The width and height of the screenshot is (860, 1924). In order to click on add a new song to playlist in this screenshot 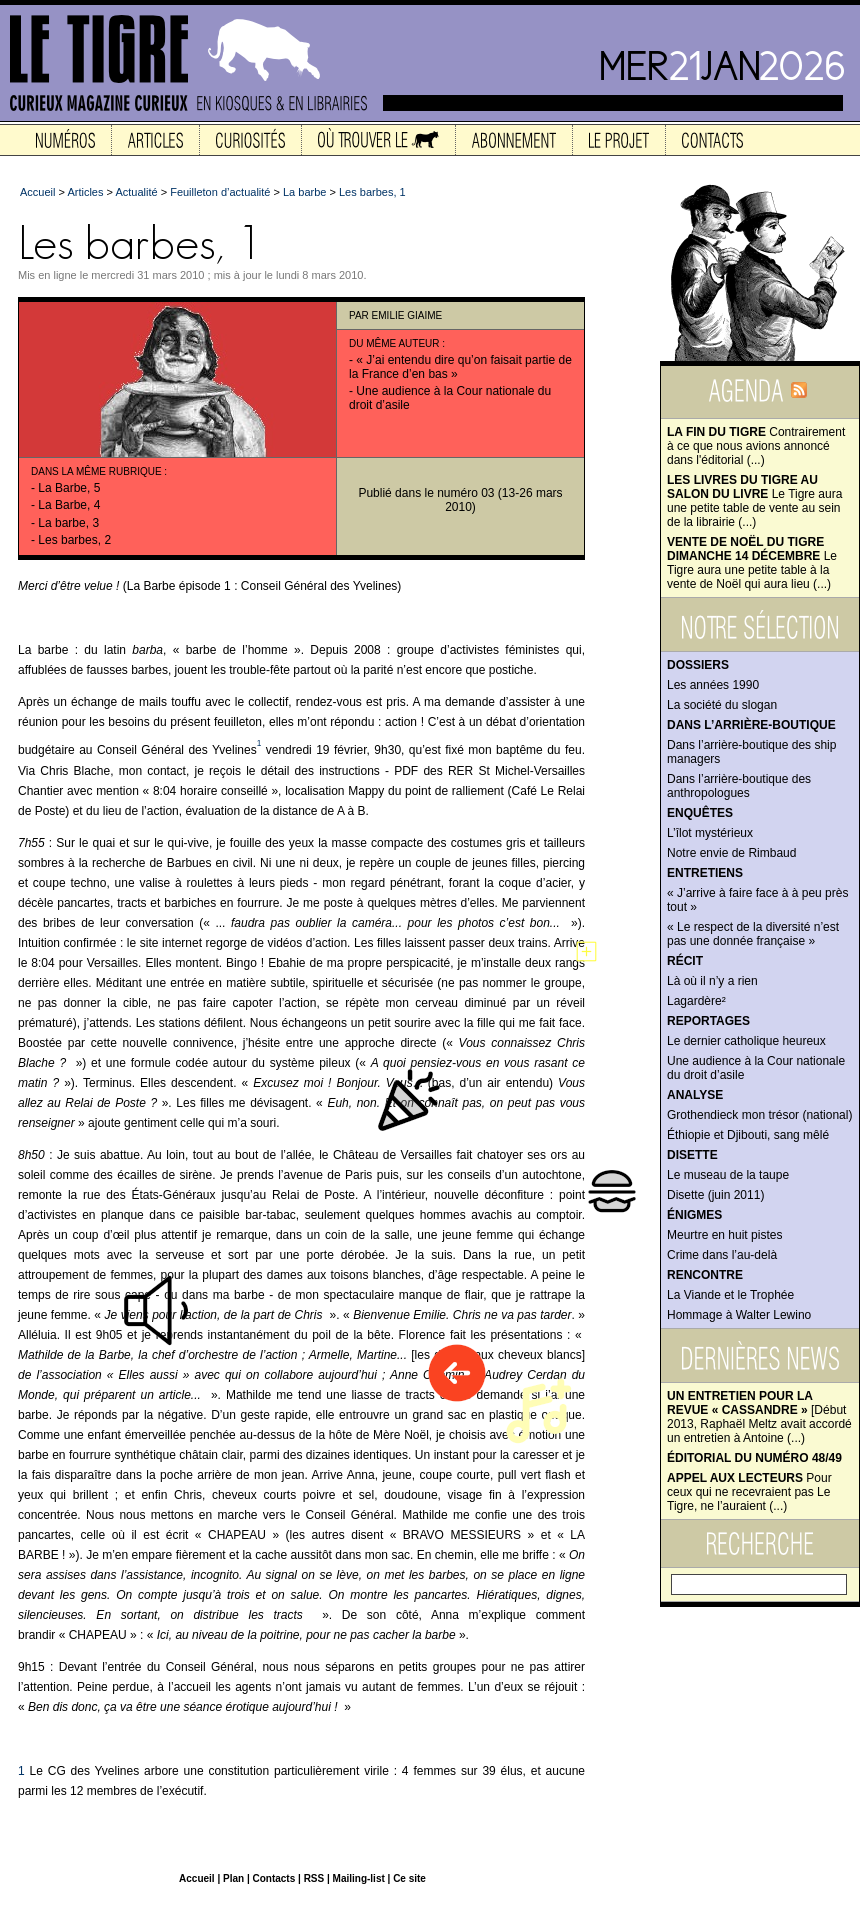, I will do `click(540, 1412)`.